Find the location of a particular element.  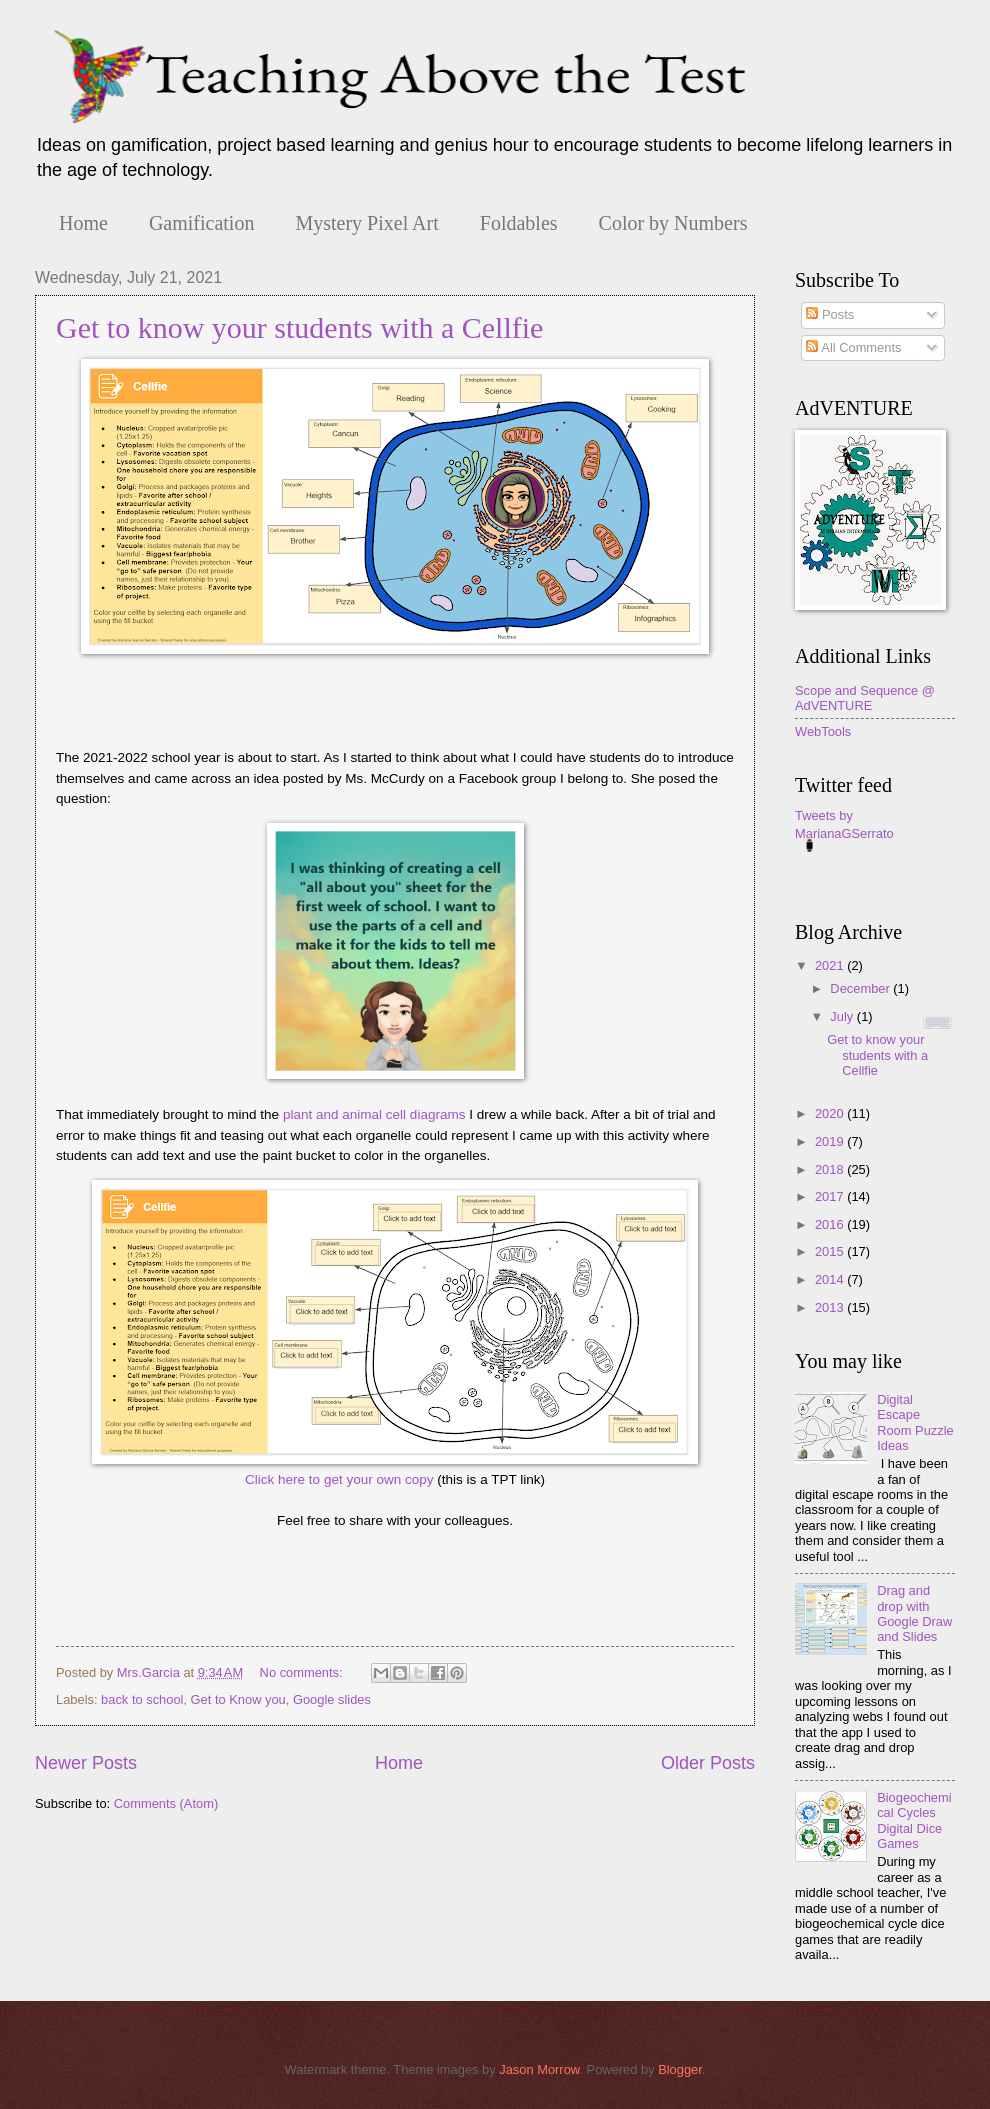

connect a wireless bluetooth keyboard is located at coordinates (937, 1022).